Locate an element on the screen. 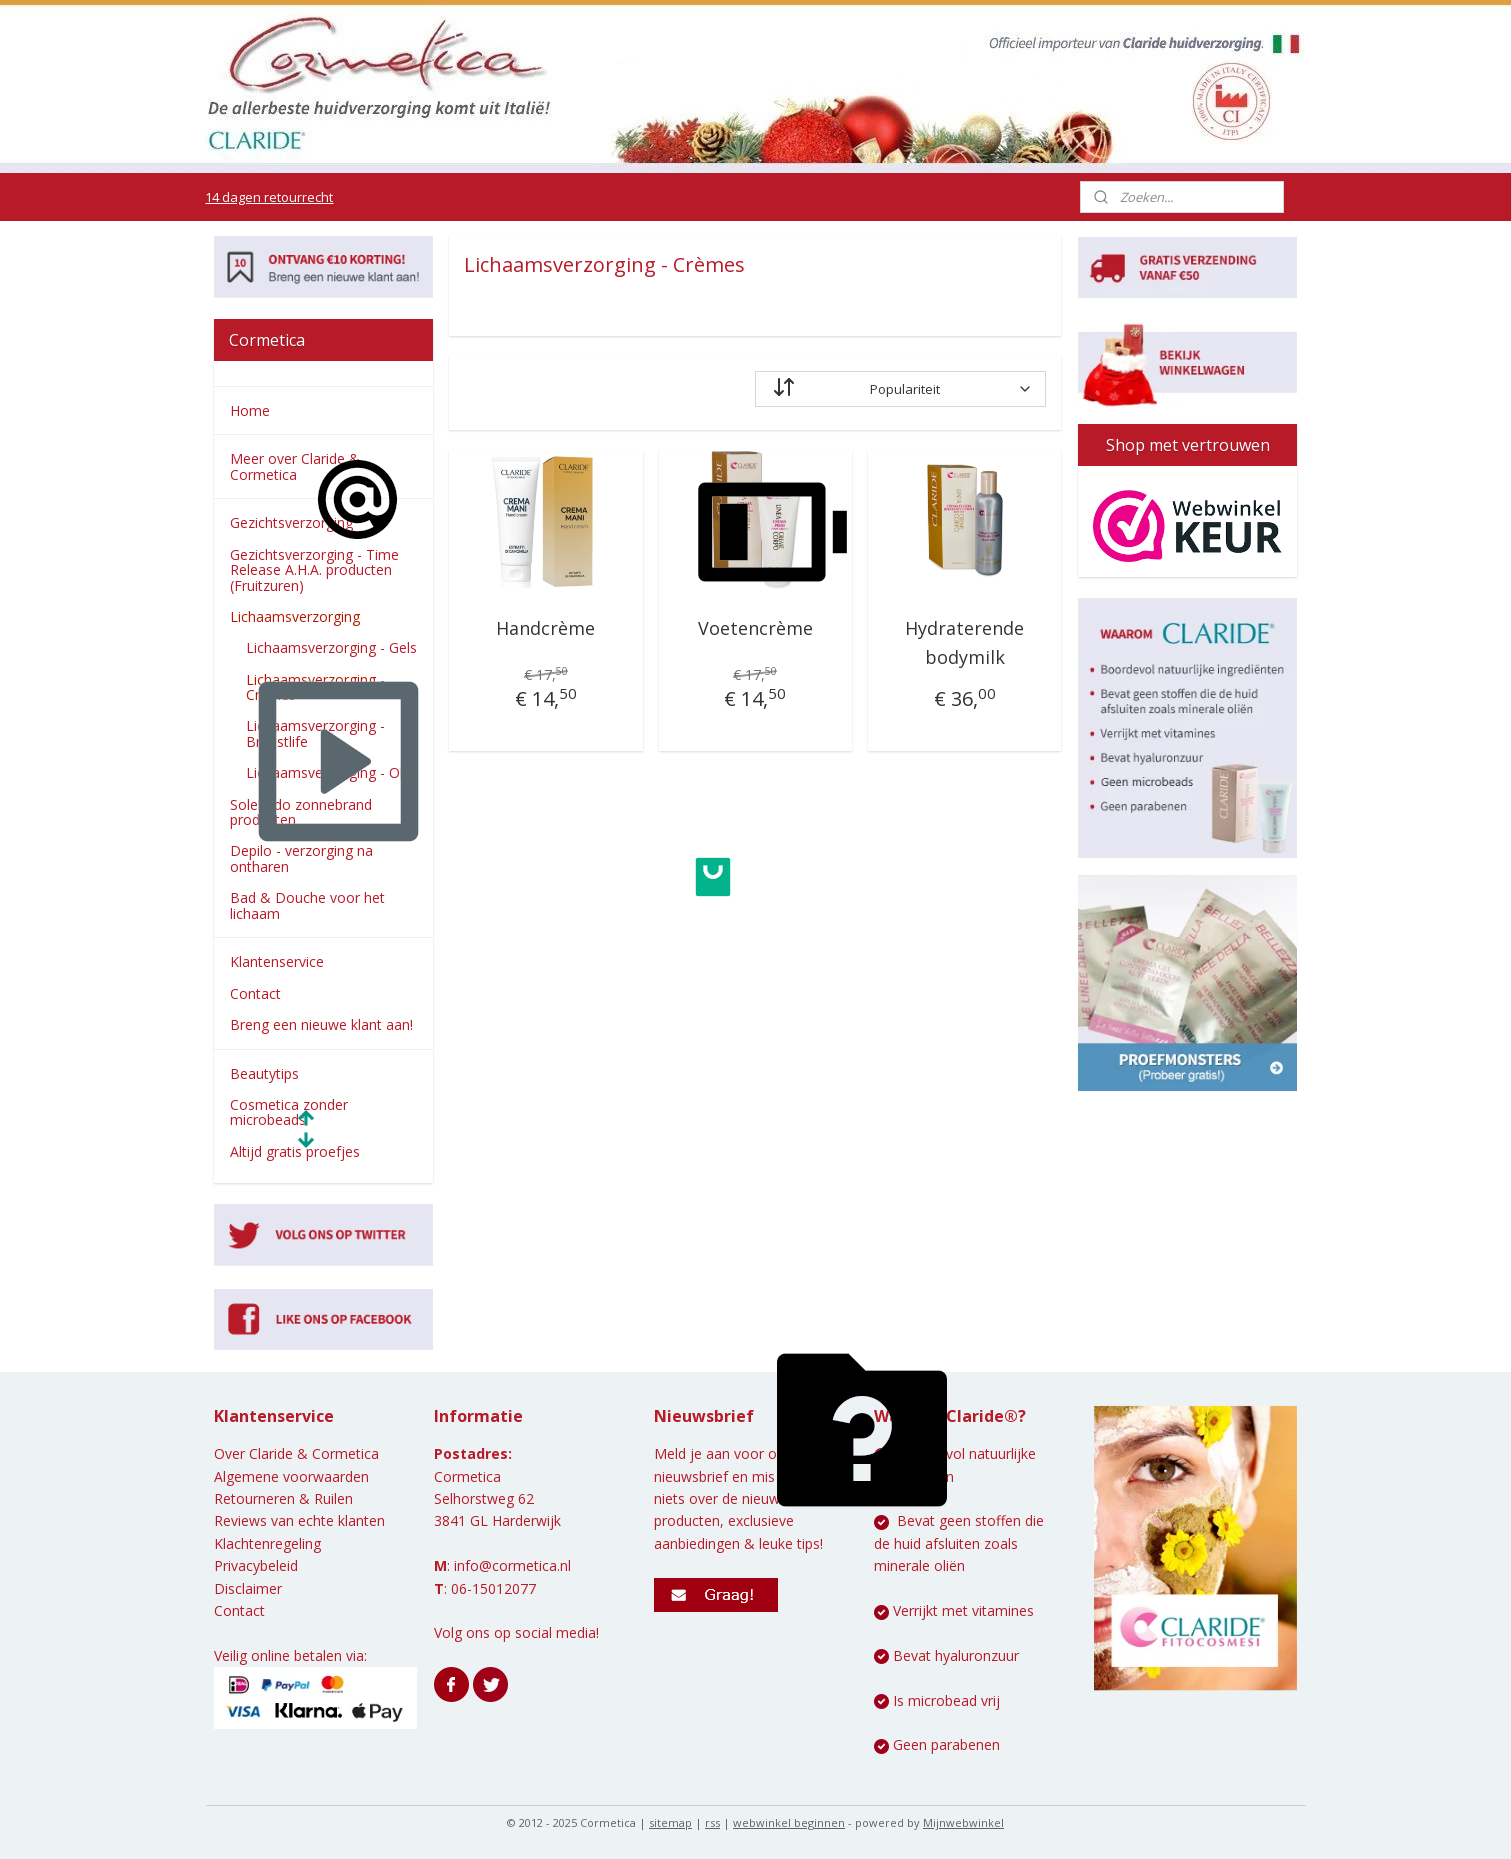  play video content is located at coordinates (338, 761).